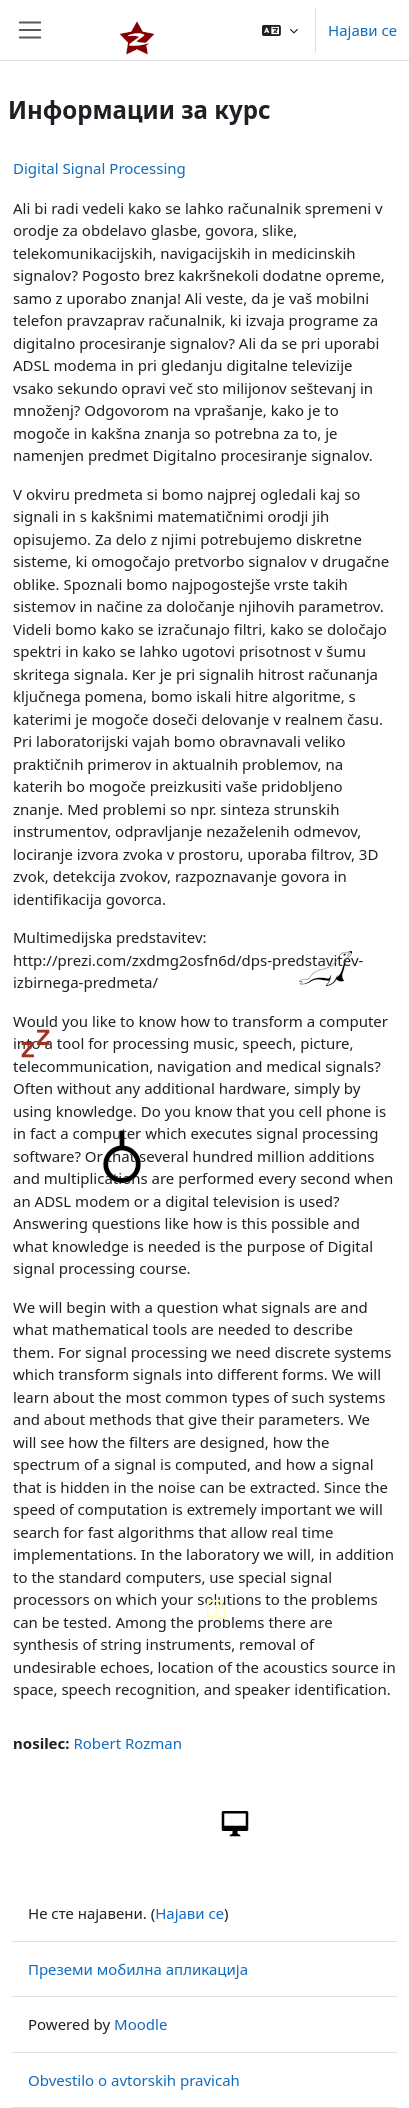 The width and height of the screenshot is (409, 2108). I want to click on indicates sleep or rest mode, so click(35, 1043).